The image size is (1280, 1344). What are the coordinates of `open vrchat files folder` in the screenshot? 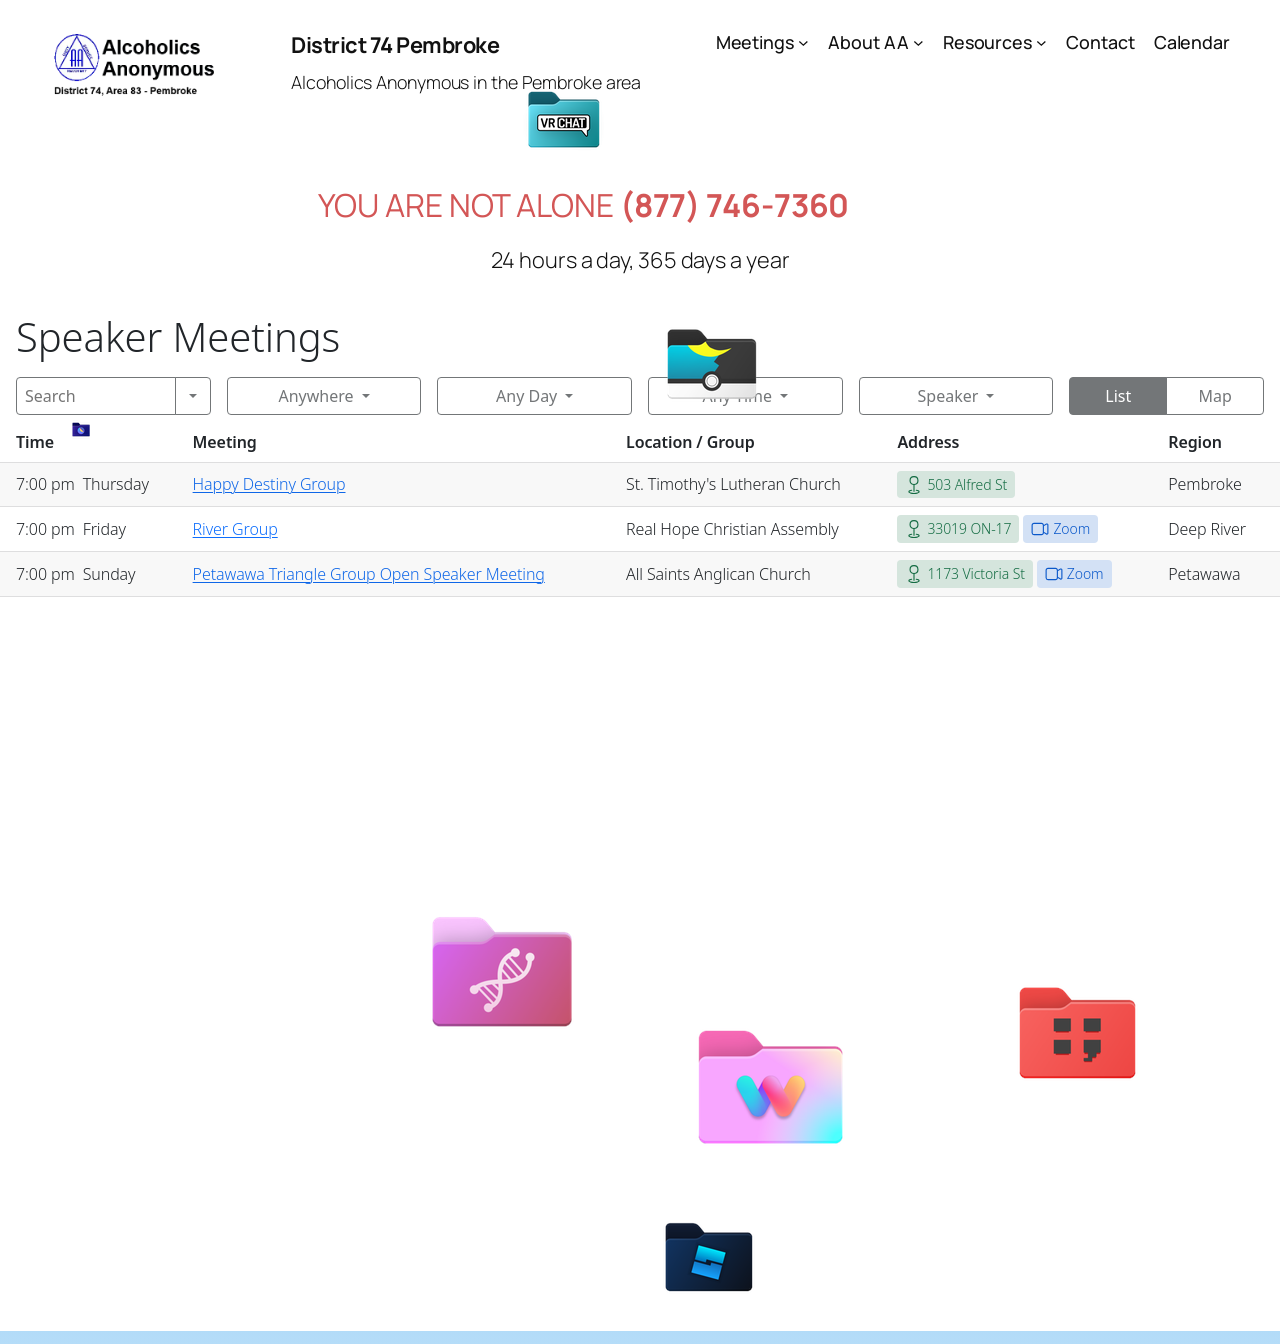 It's located at (563, 121).